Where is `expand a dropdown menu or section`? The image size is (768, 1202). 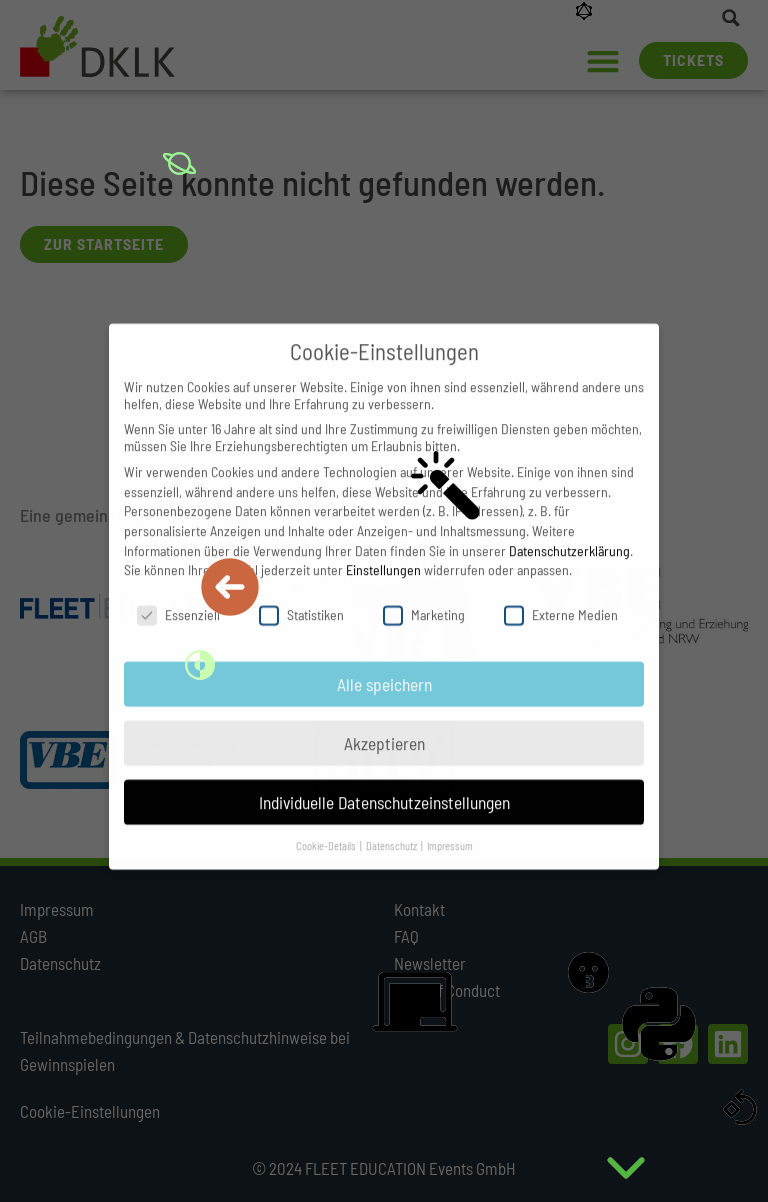
expand a dropdown menu or section is located at coordinates (626, 1168).